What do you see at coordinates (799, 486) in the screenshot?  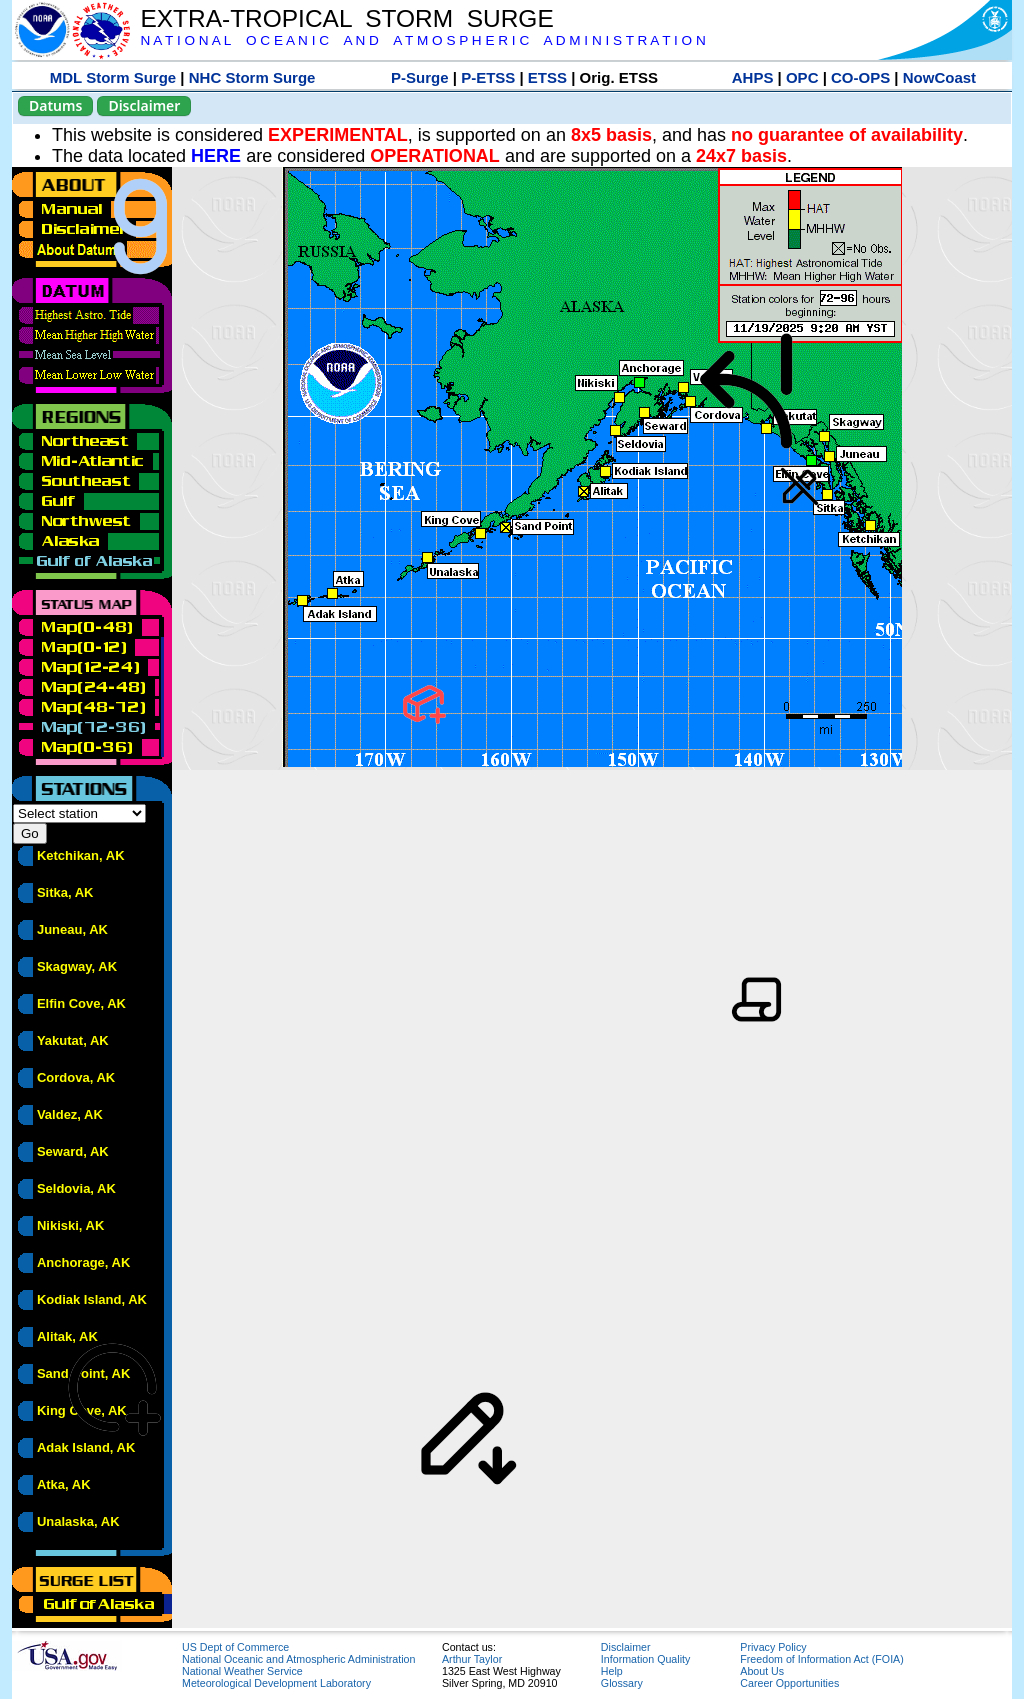 I see `color picker tool disabled` at bounding box center [799, 486].